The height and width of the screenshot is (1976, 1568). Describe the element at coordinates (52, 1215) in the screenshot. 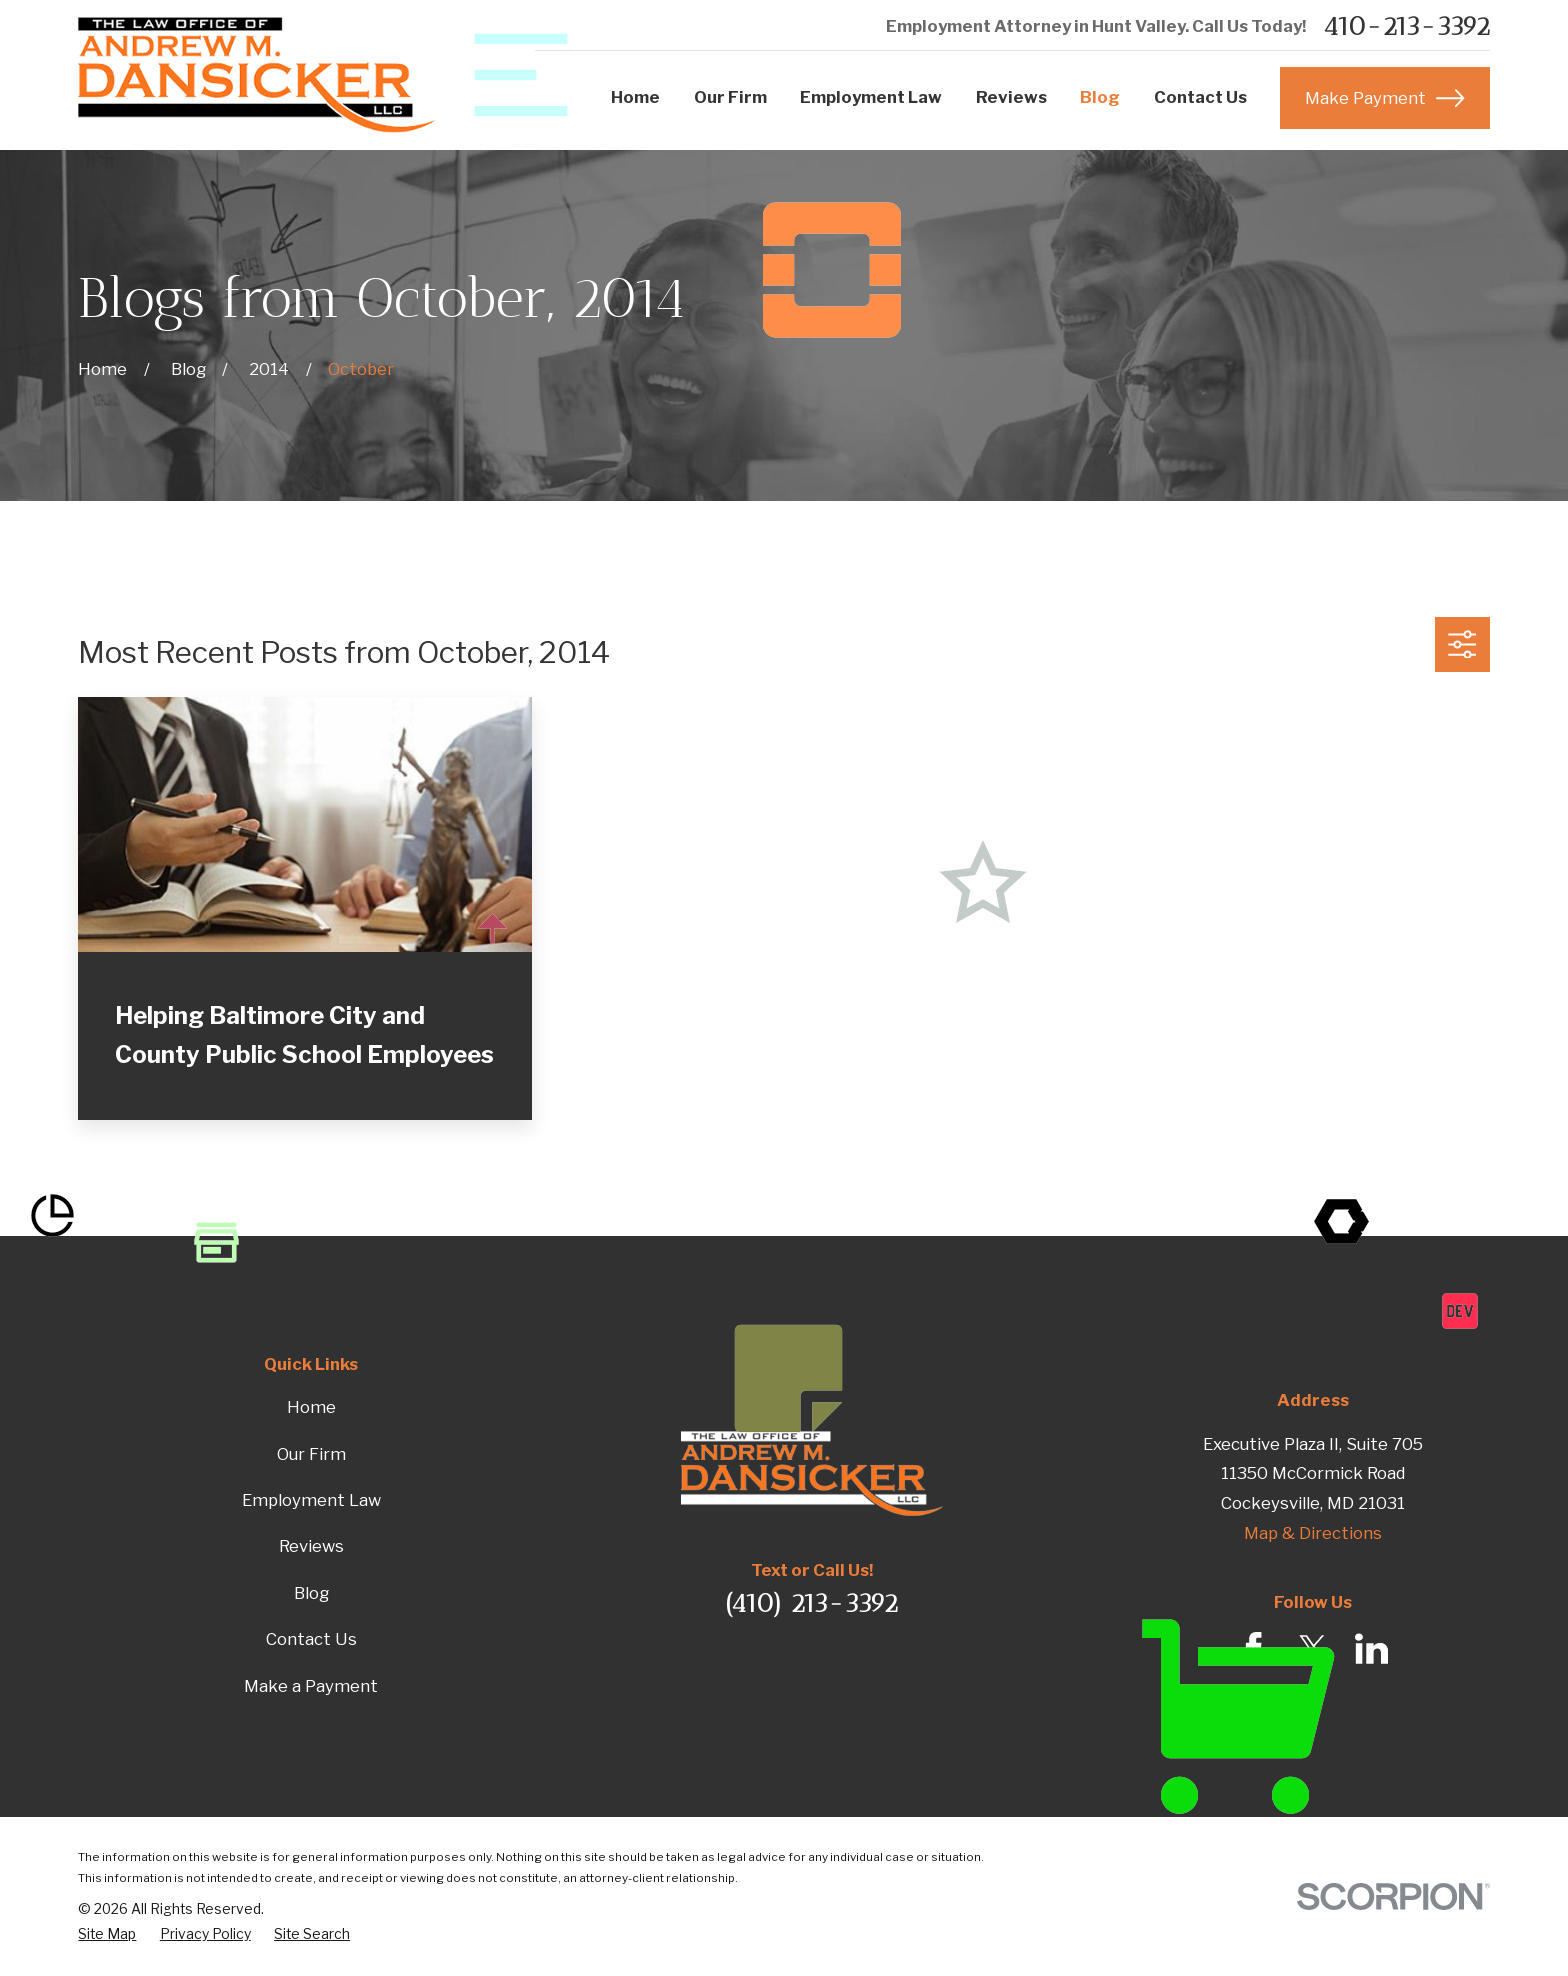

I see `view analytics or statistics` at that location.